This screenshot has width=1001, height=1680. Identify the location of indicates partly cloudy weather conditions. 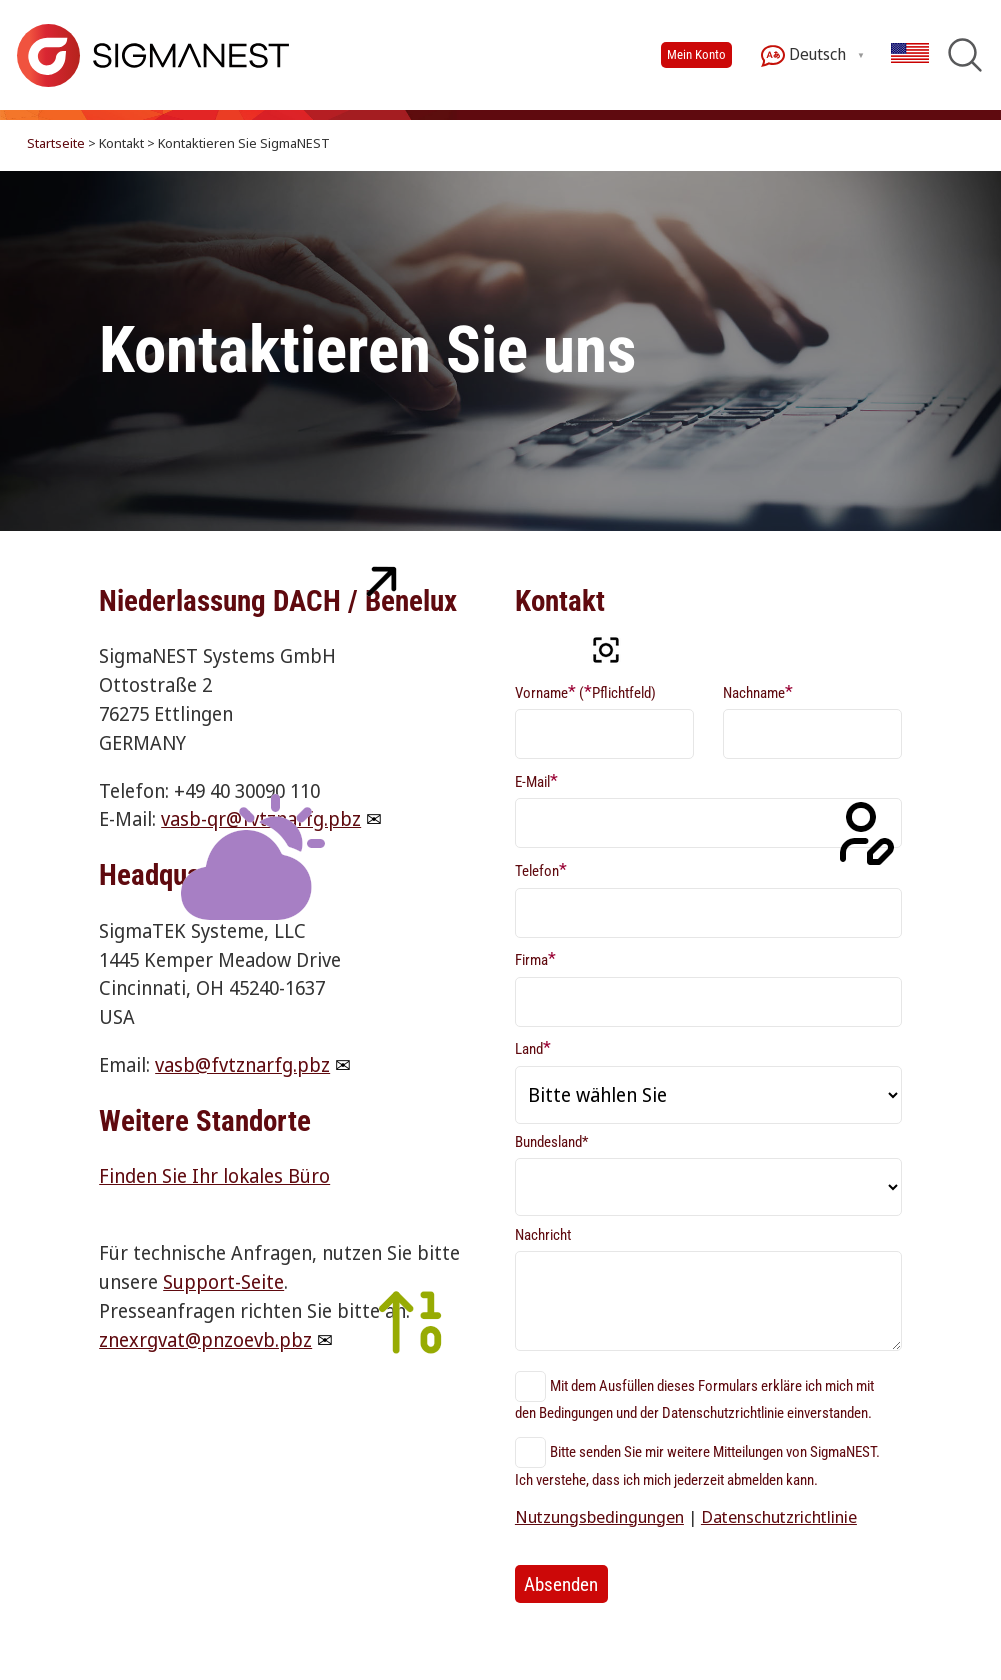
(253, 857).